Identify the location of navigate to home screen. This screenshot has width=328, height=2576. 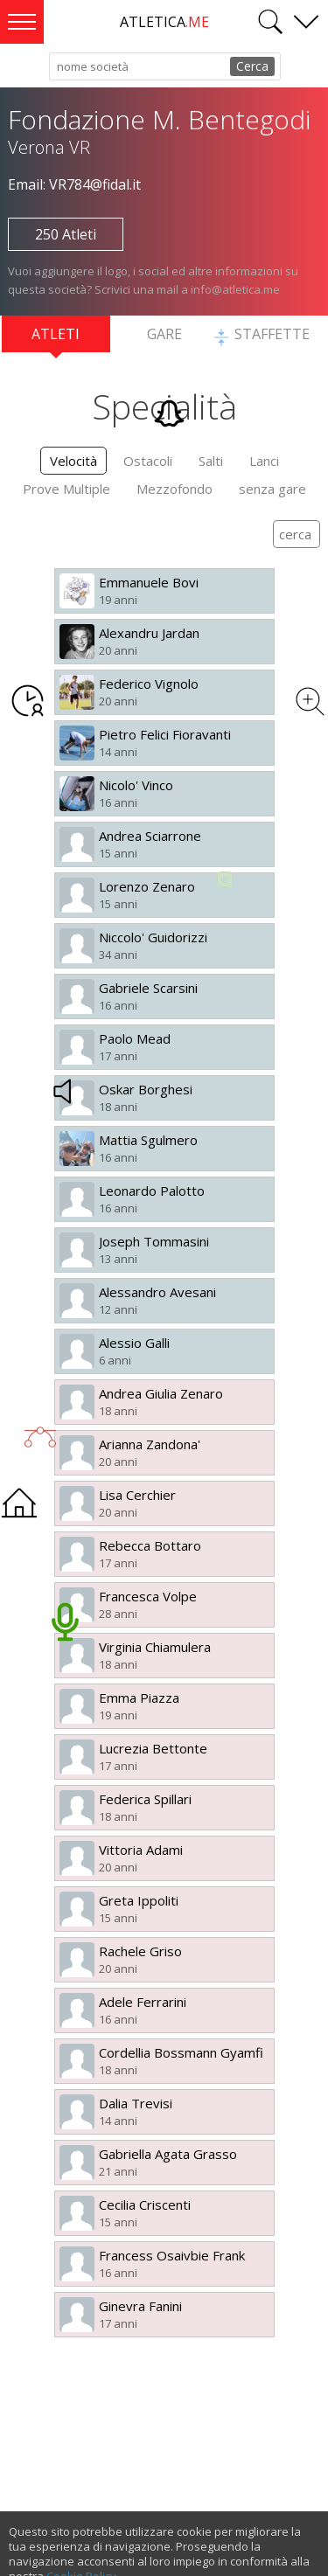
(19, 1503).